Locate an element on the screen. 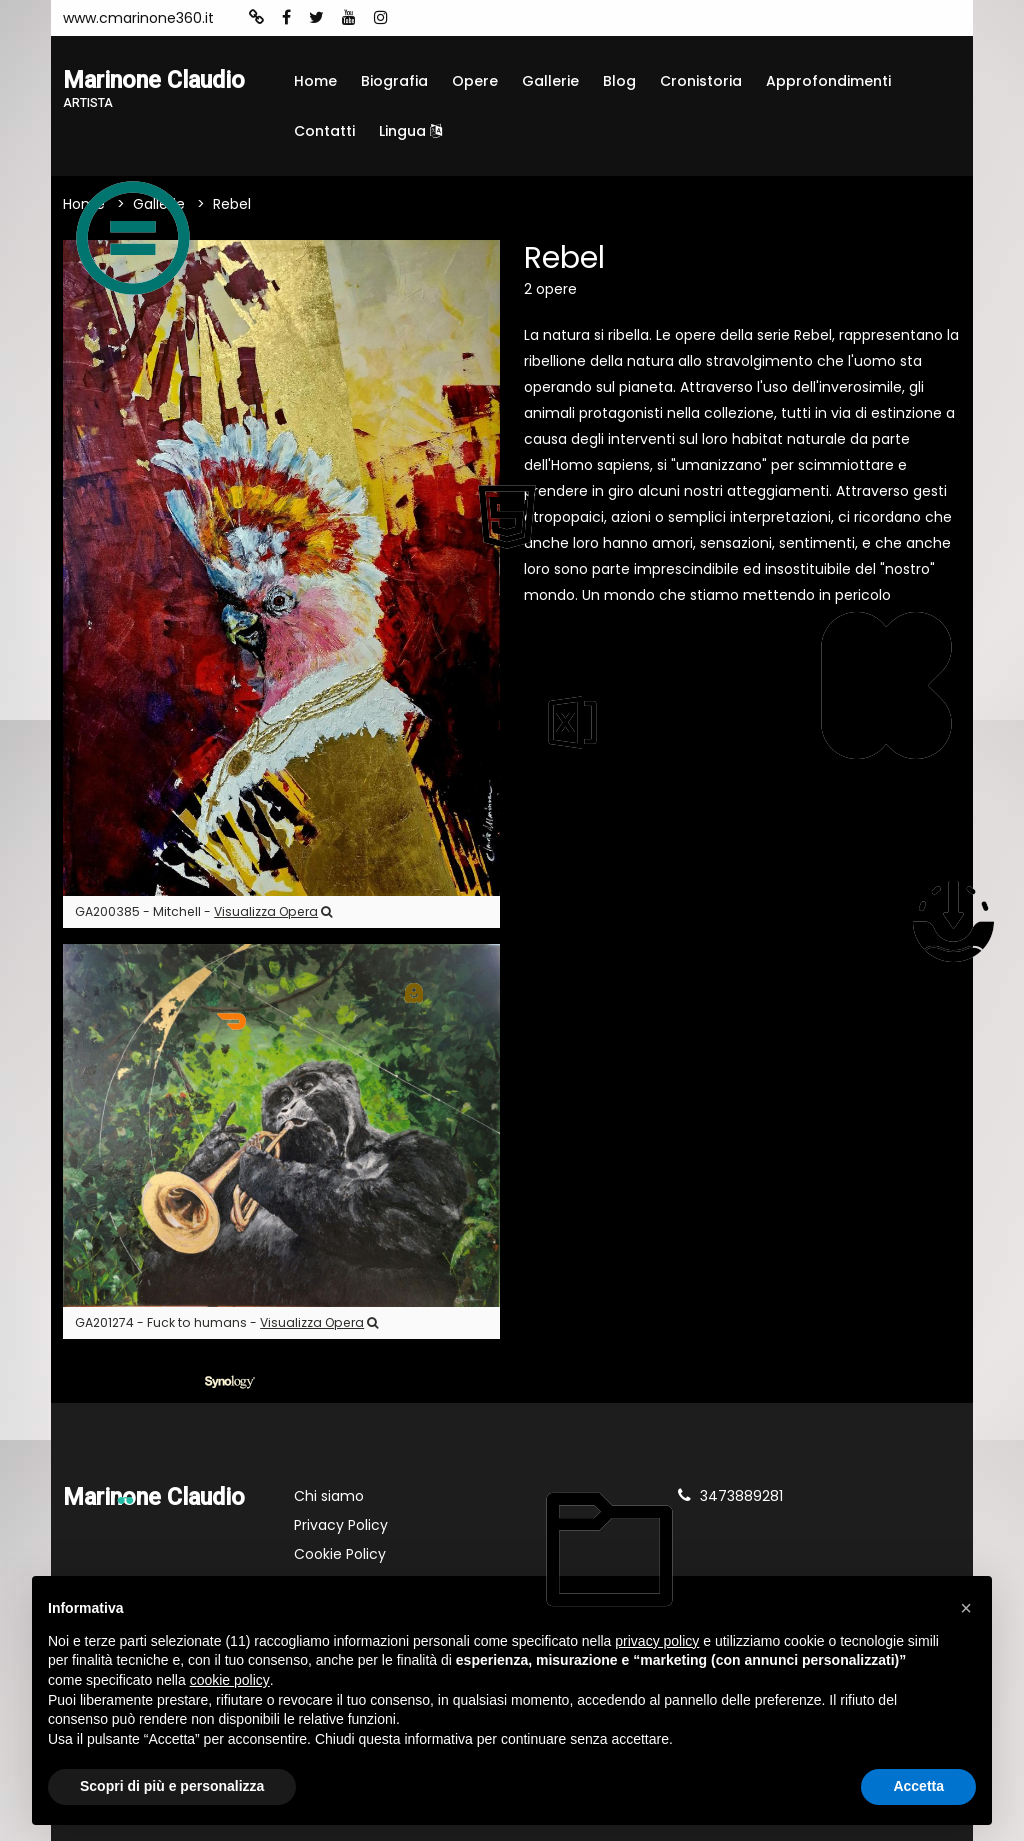  open the DoorDash app is located at coordinates (231, 1021).